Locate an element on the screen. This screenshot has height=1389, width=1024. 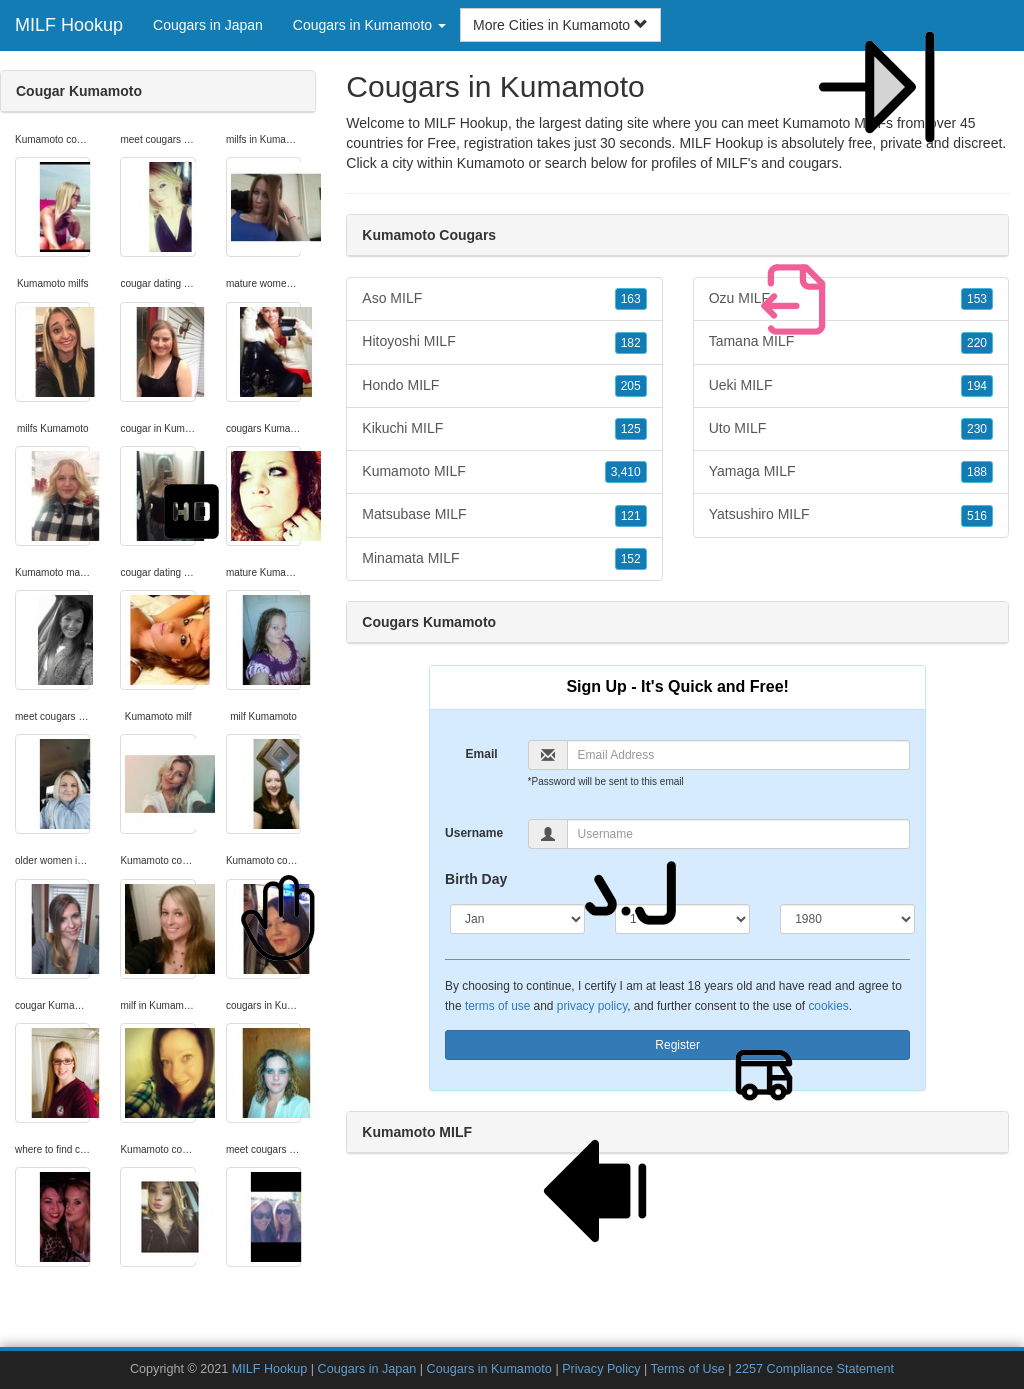
represents Libyan dinar currency is located at coordinates (630, 897).